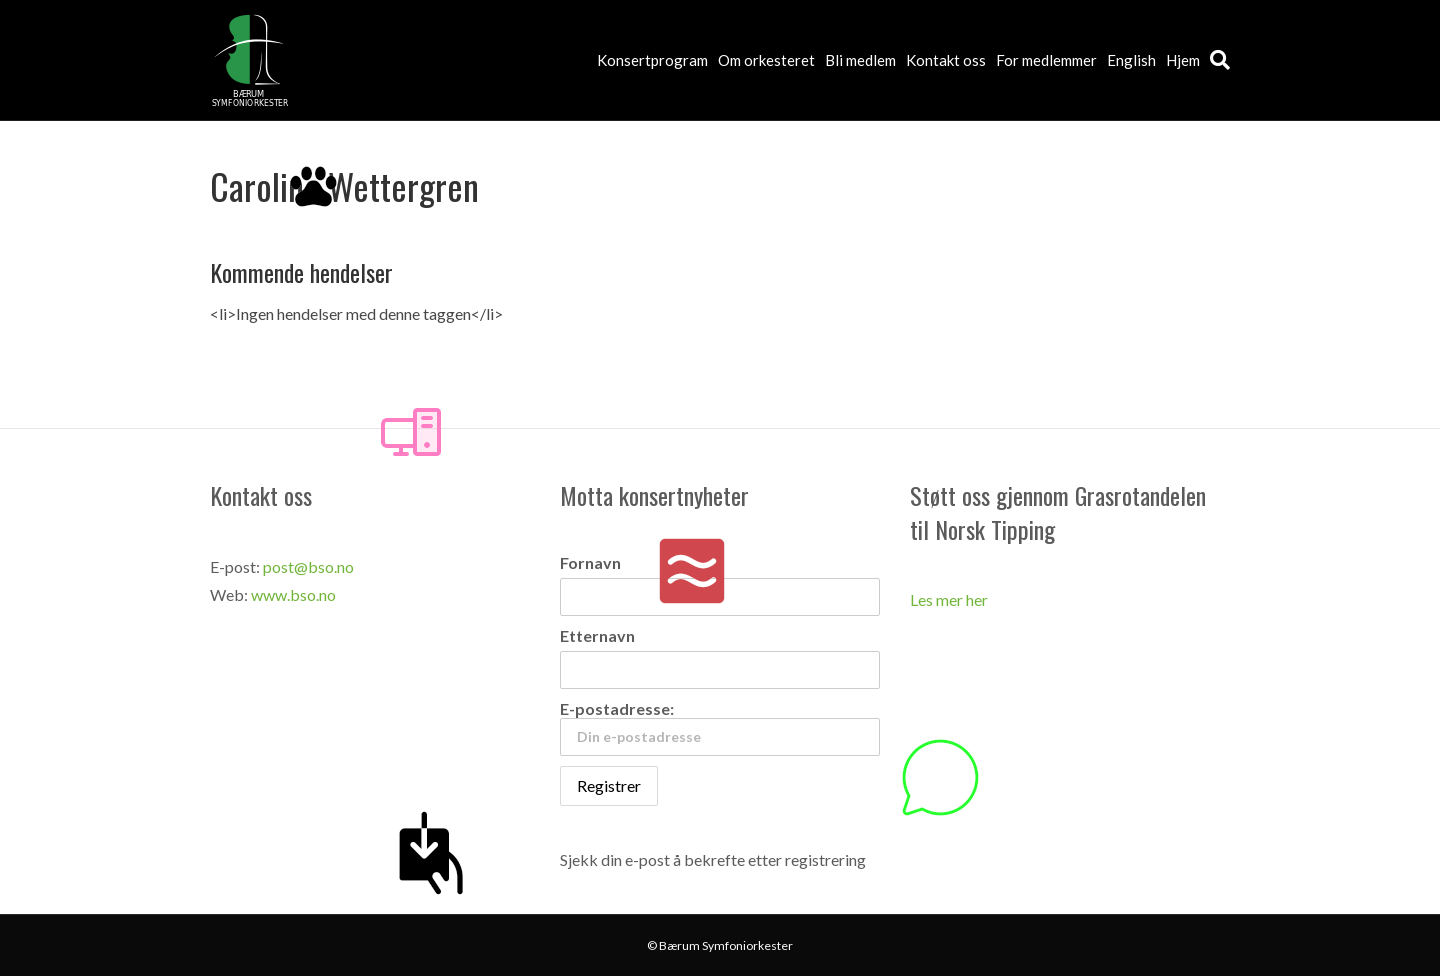 This screenshot has width=1440, height=976. I want to click on indicates approximate or estimated value, so click(692, 571).